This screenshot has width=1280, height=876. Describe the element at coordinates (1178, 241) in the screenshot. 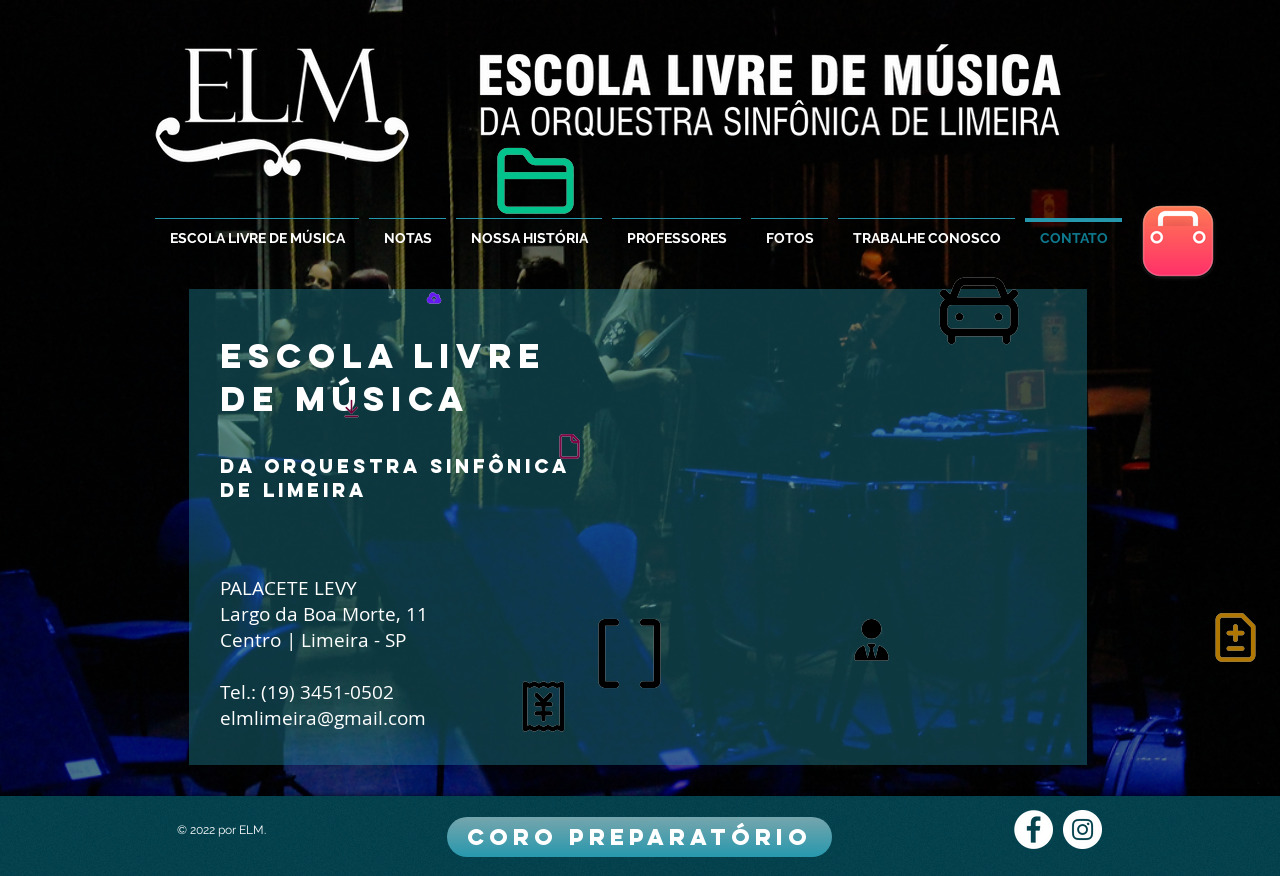

I see `access system utilities and tools` at that location.